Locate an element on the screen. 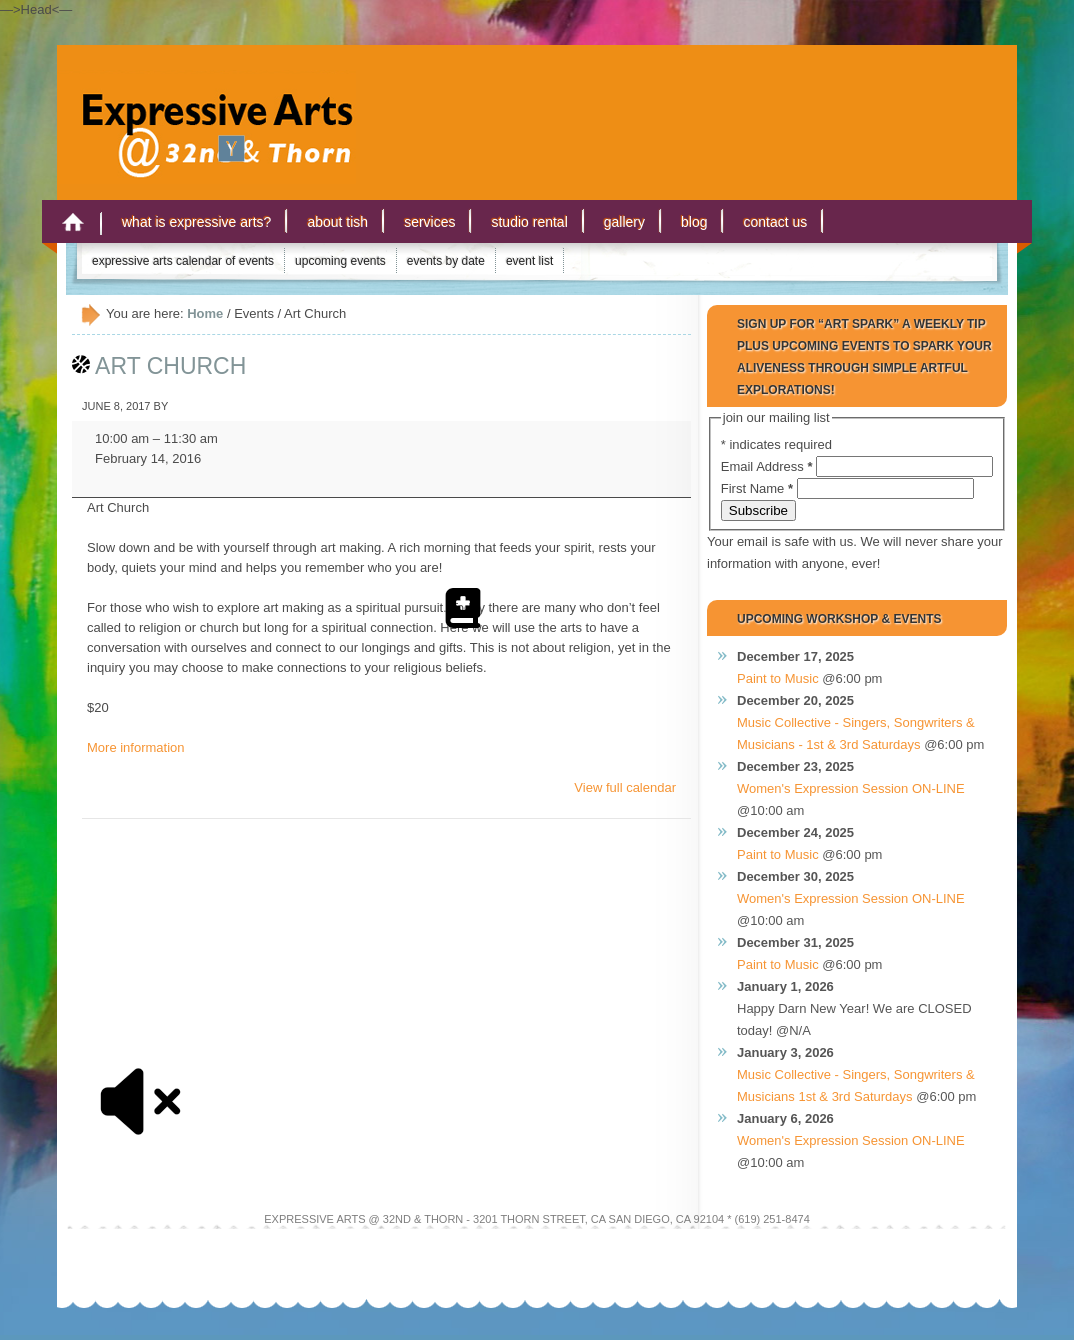  open hacker news is located at coordinates (231, 148).